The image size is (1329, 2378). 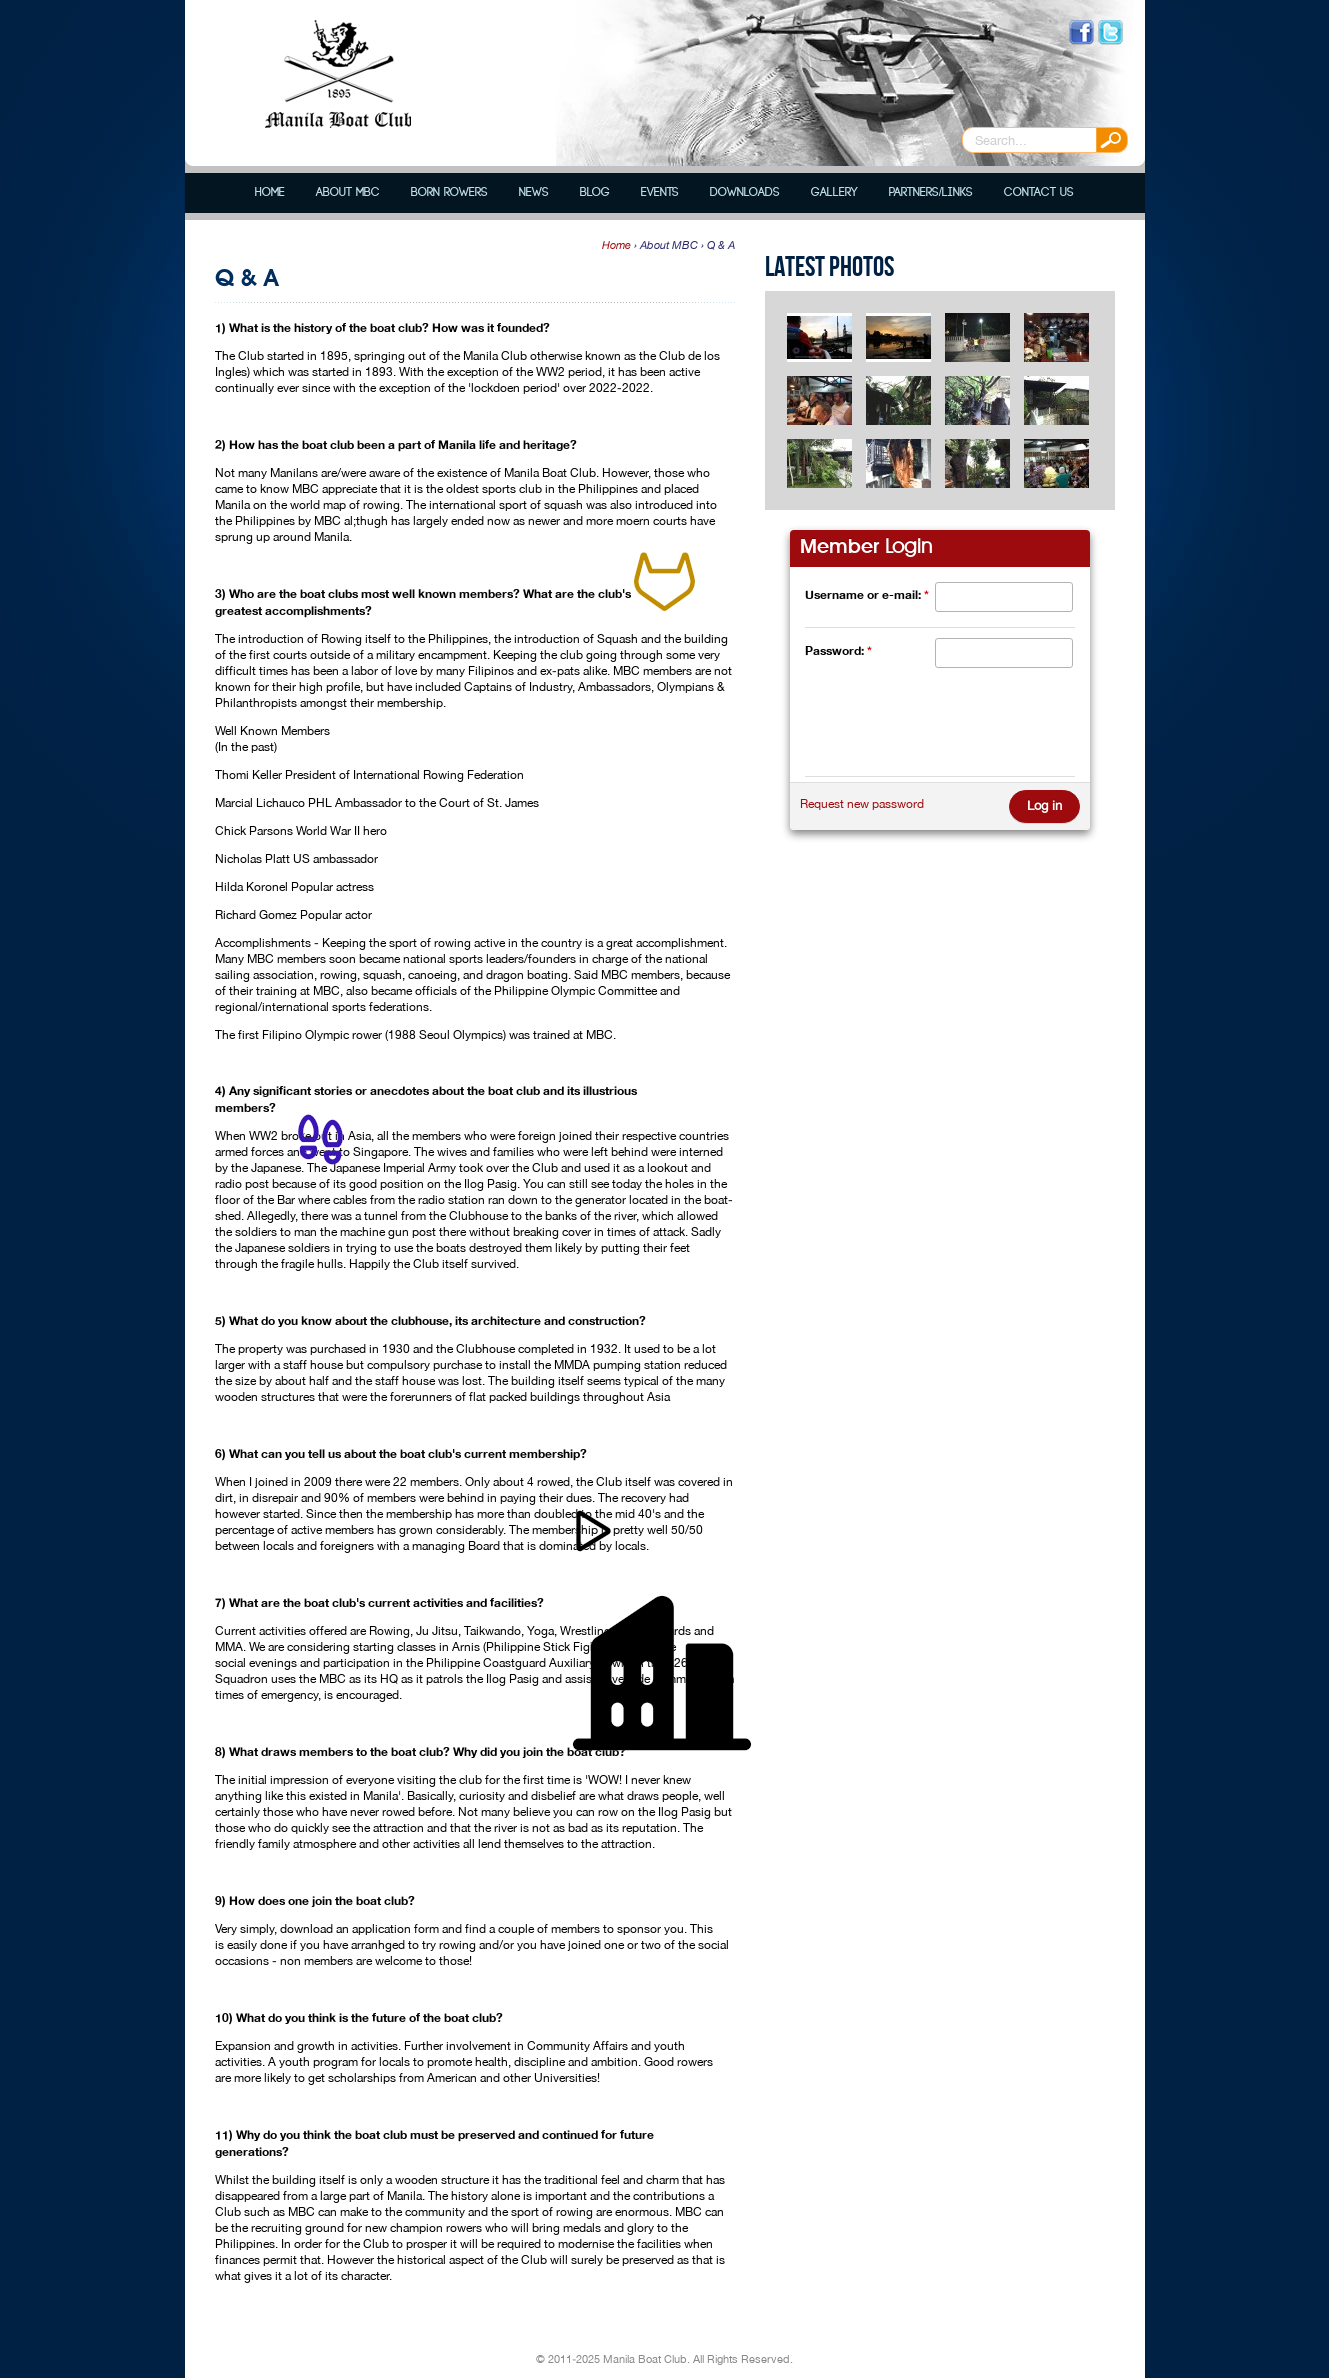 I want to click on view properties or real estate listings, so click(x=662, y=1679).